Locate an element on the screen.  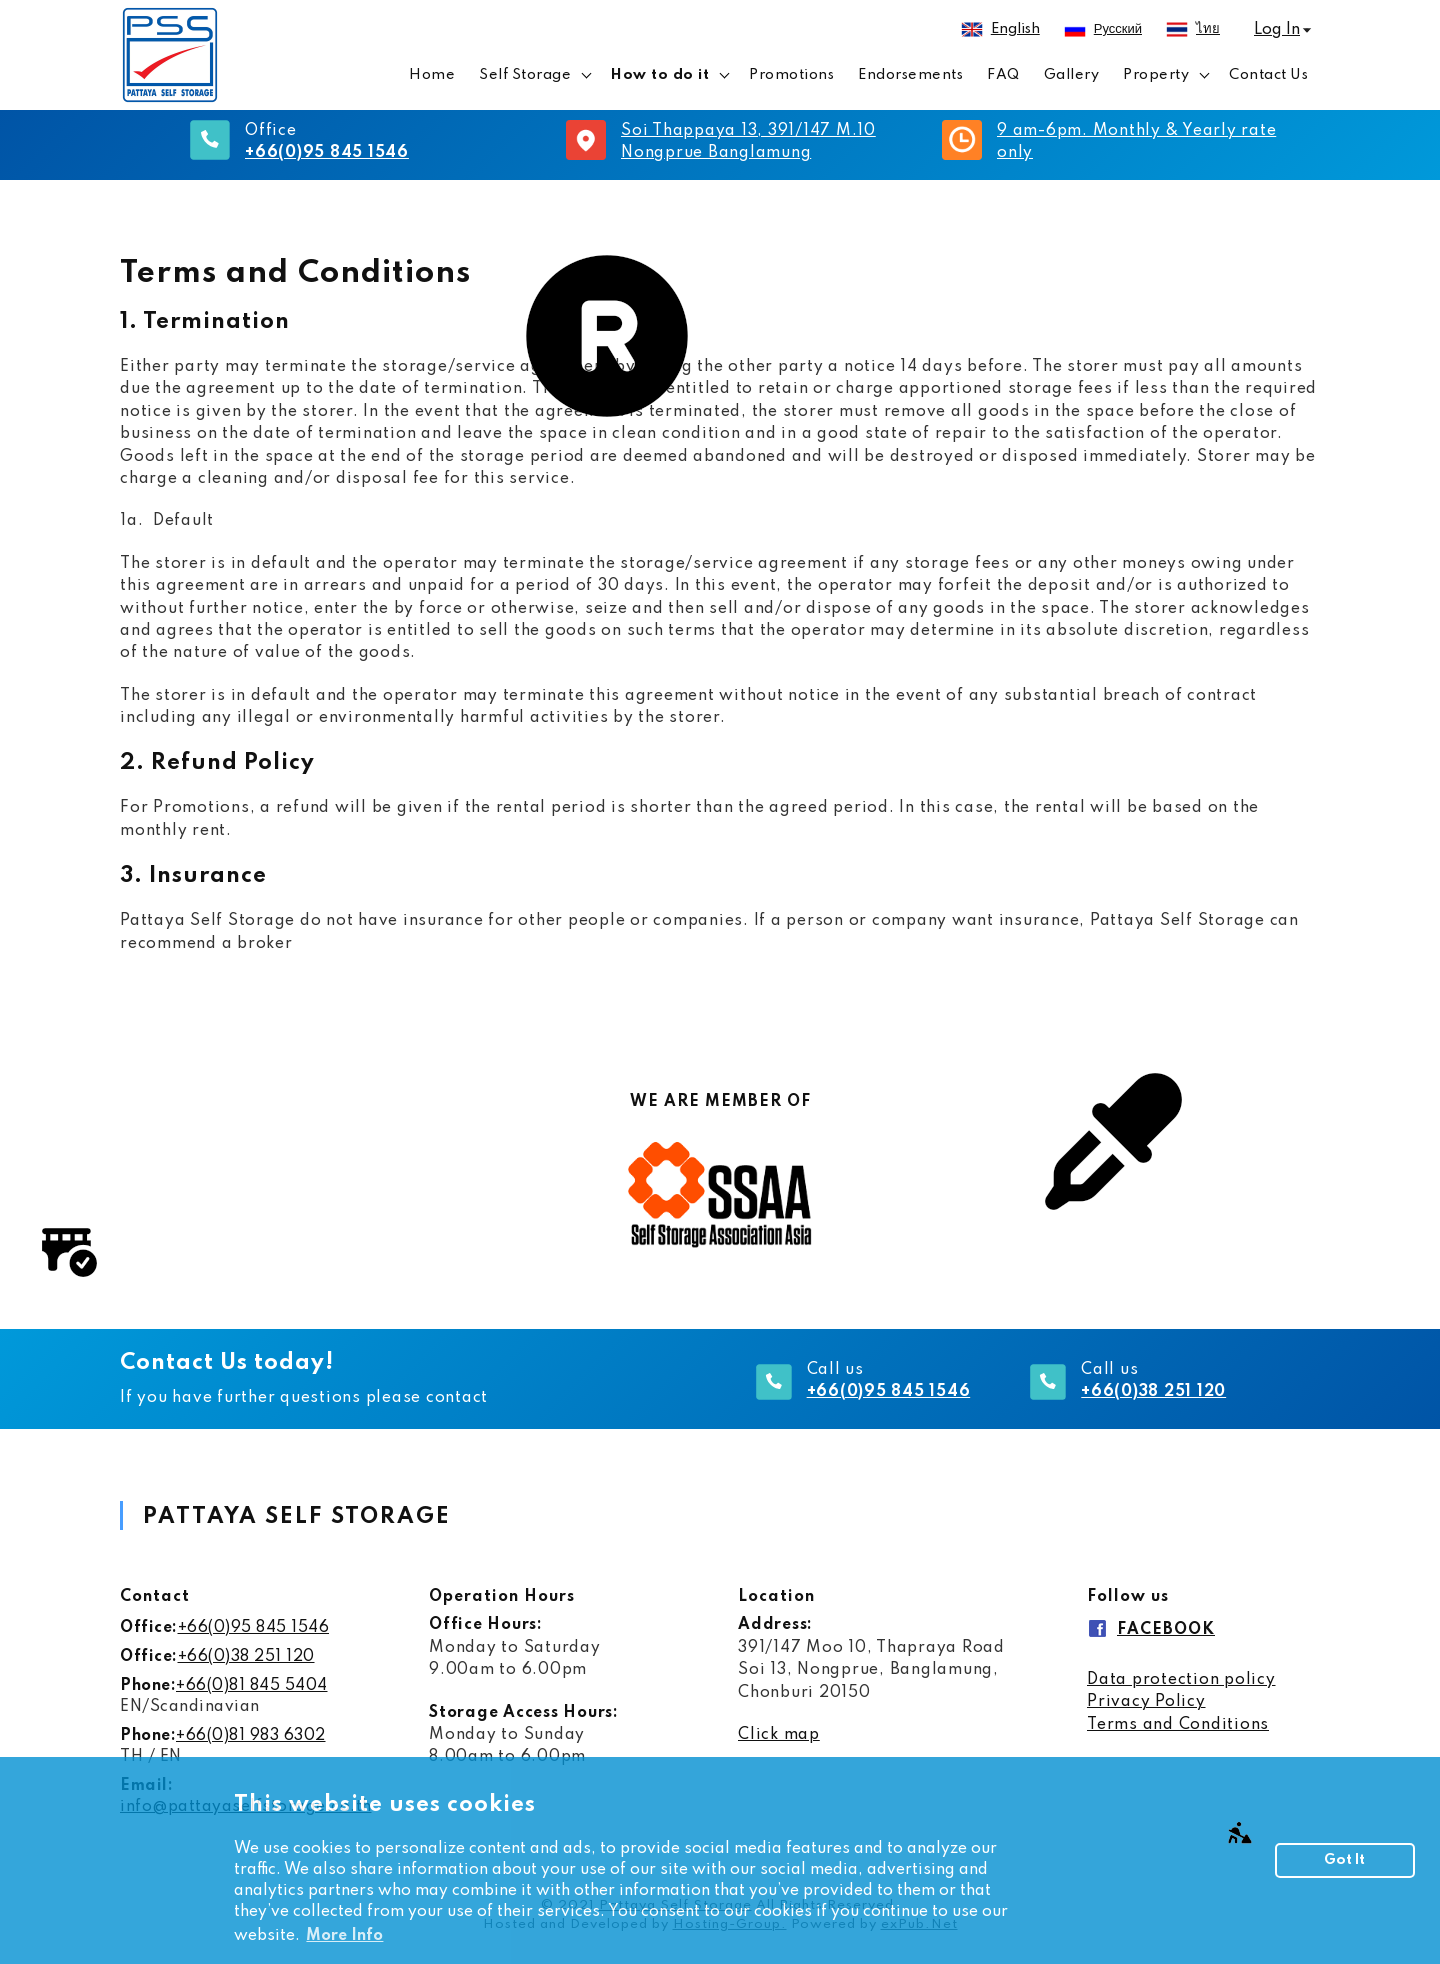
bridge inspection verified or approved is located at coordinates (69, 1249).